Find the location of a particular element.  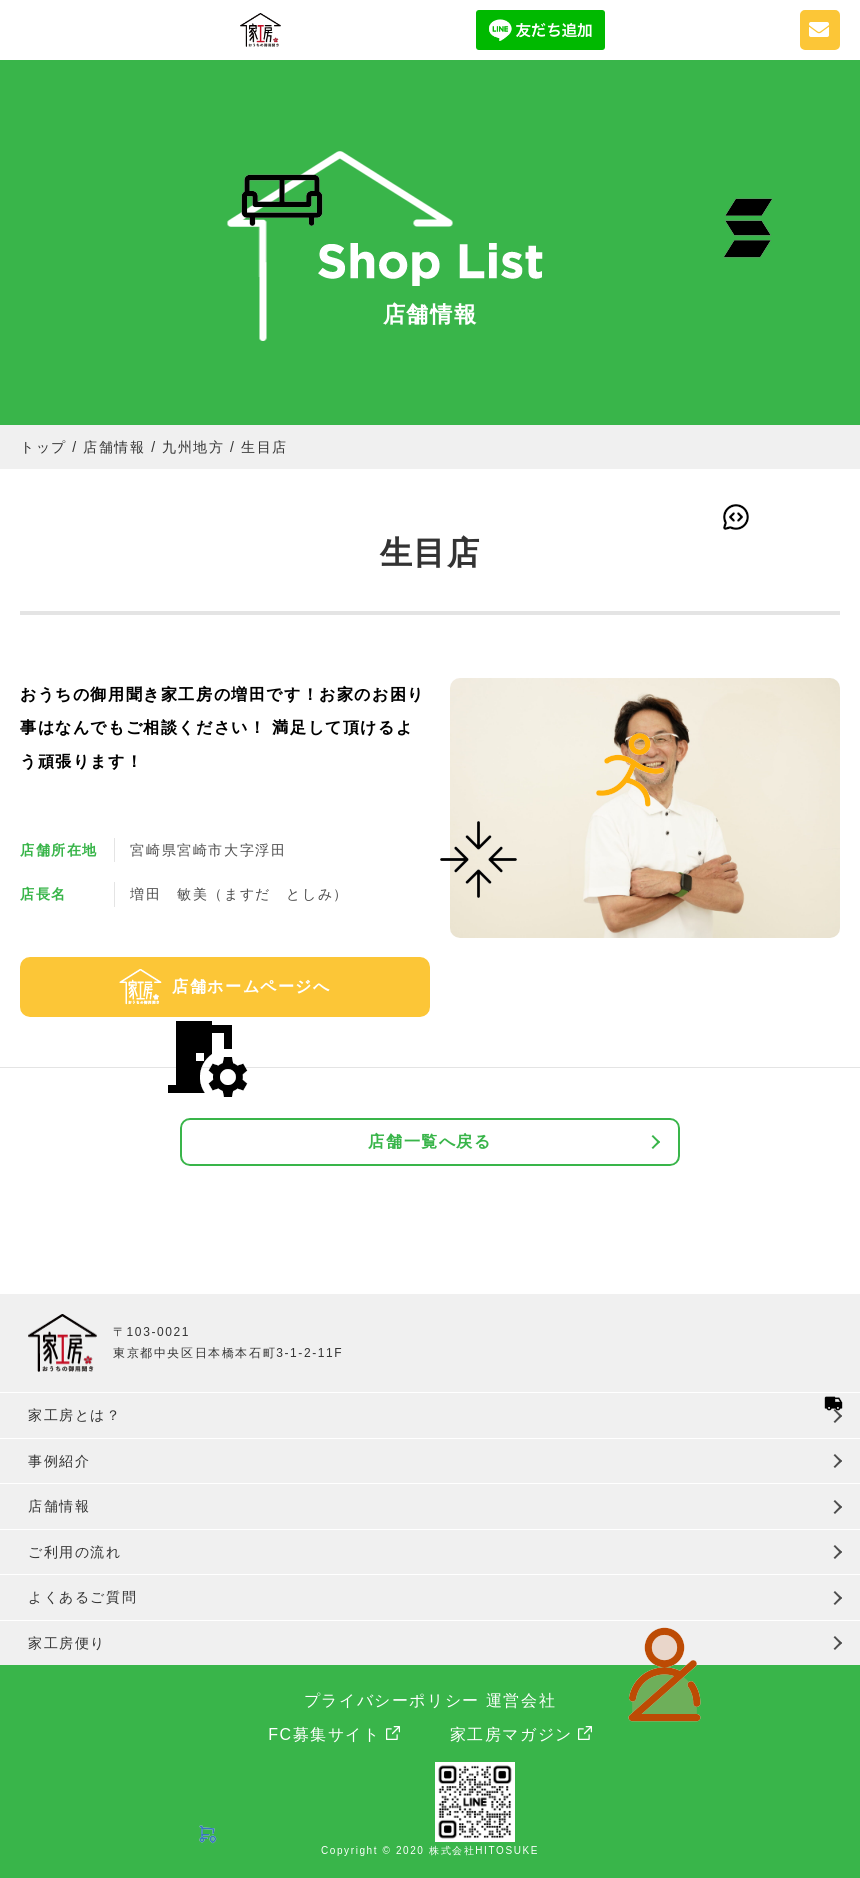

view stacked layers or map overlays is located at coordinates (748, 228).